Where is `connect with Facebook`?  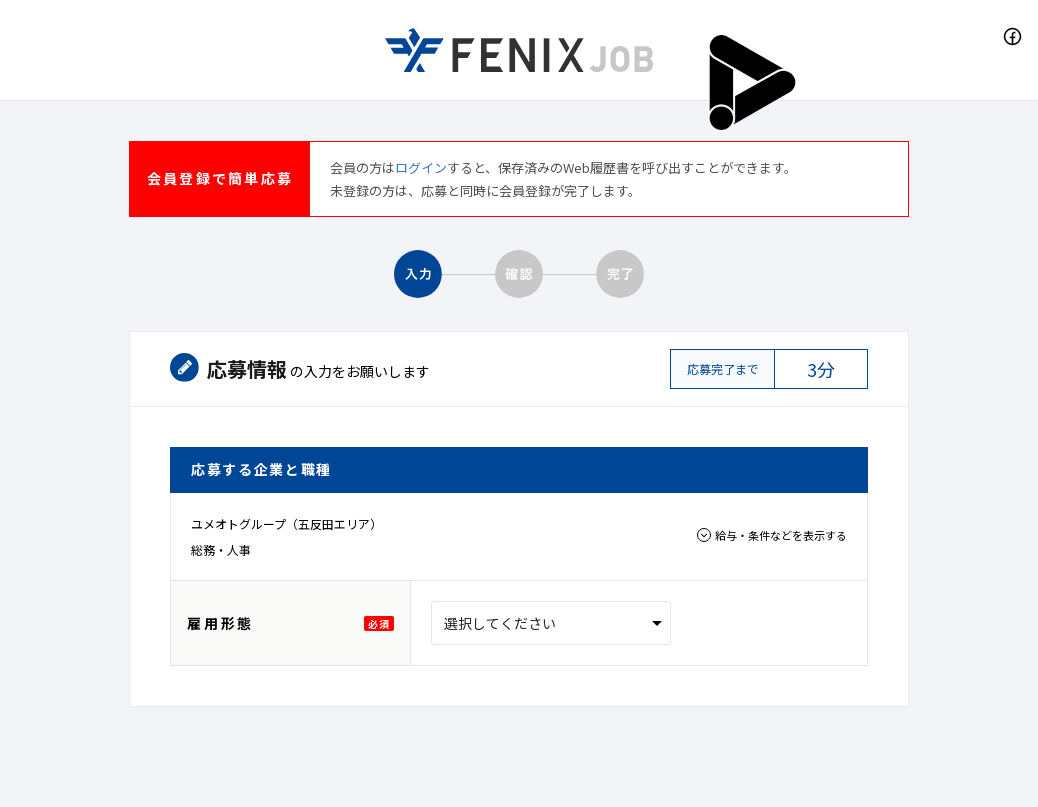
connect with Facebook is located at coordinates (1012, 36).